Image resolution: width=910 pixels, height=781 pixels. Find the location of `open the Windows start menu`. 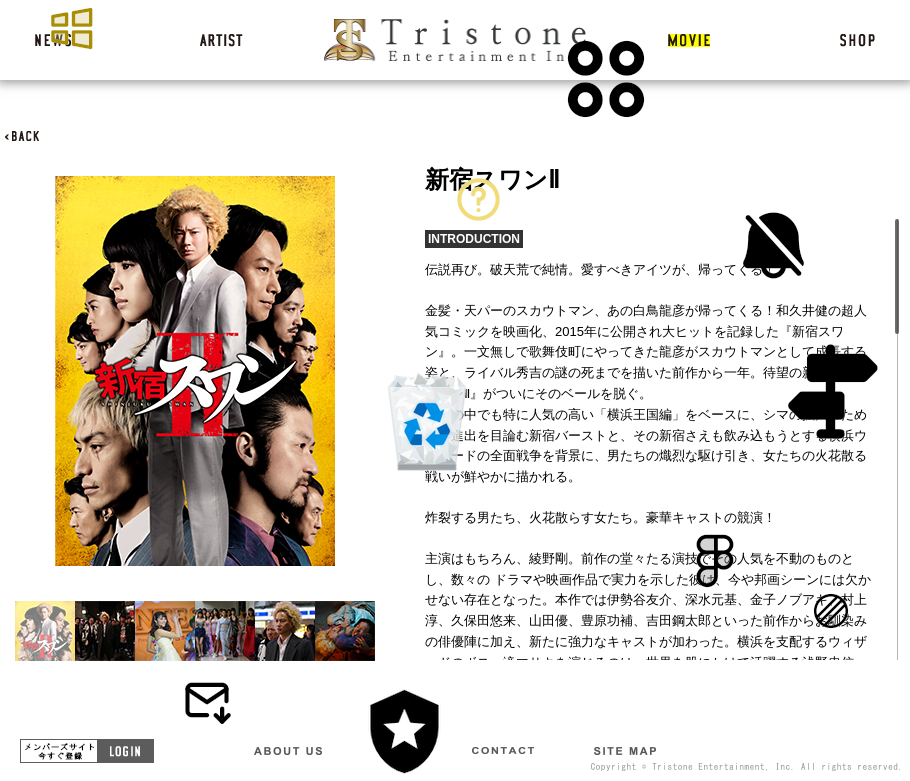

open the Windows start menu is located at coordinates (73, 28).